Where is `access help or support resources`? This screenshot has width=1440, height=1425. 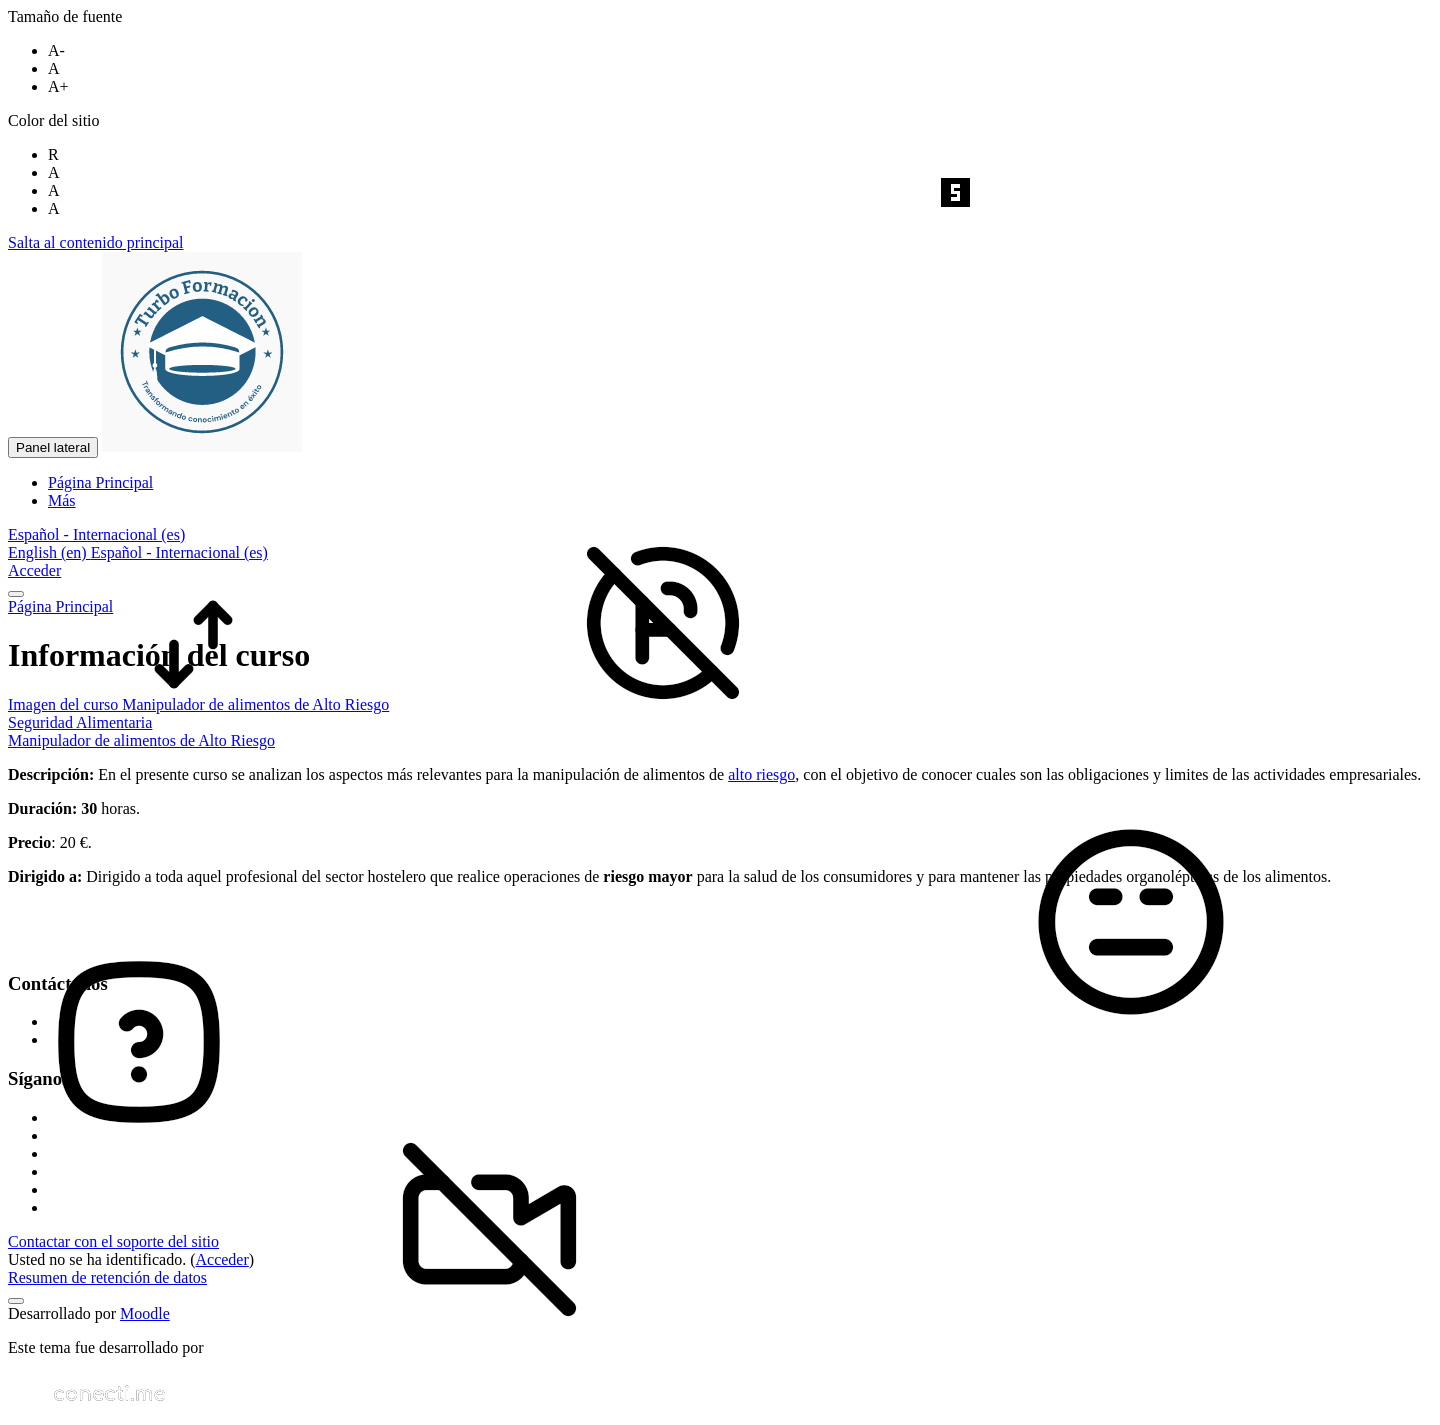
access help or support resources is located at coordinates (139, 1042).